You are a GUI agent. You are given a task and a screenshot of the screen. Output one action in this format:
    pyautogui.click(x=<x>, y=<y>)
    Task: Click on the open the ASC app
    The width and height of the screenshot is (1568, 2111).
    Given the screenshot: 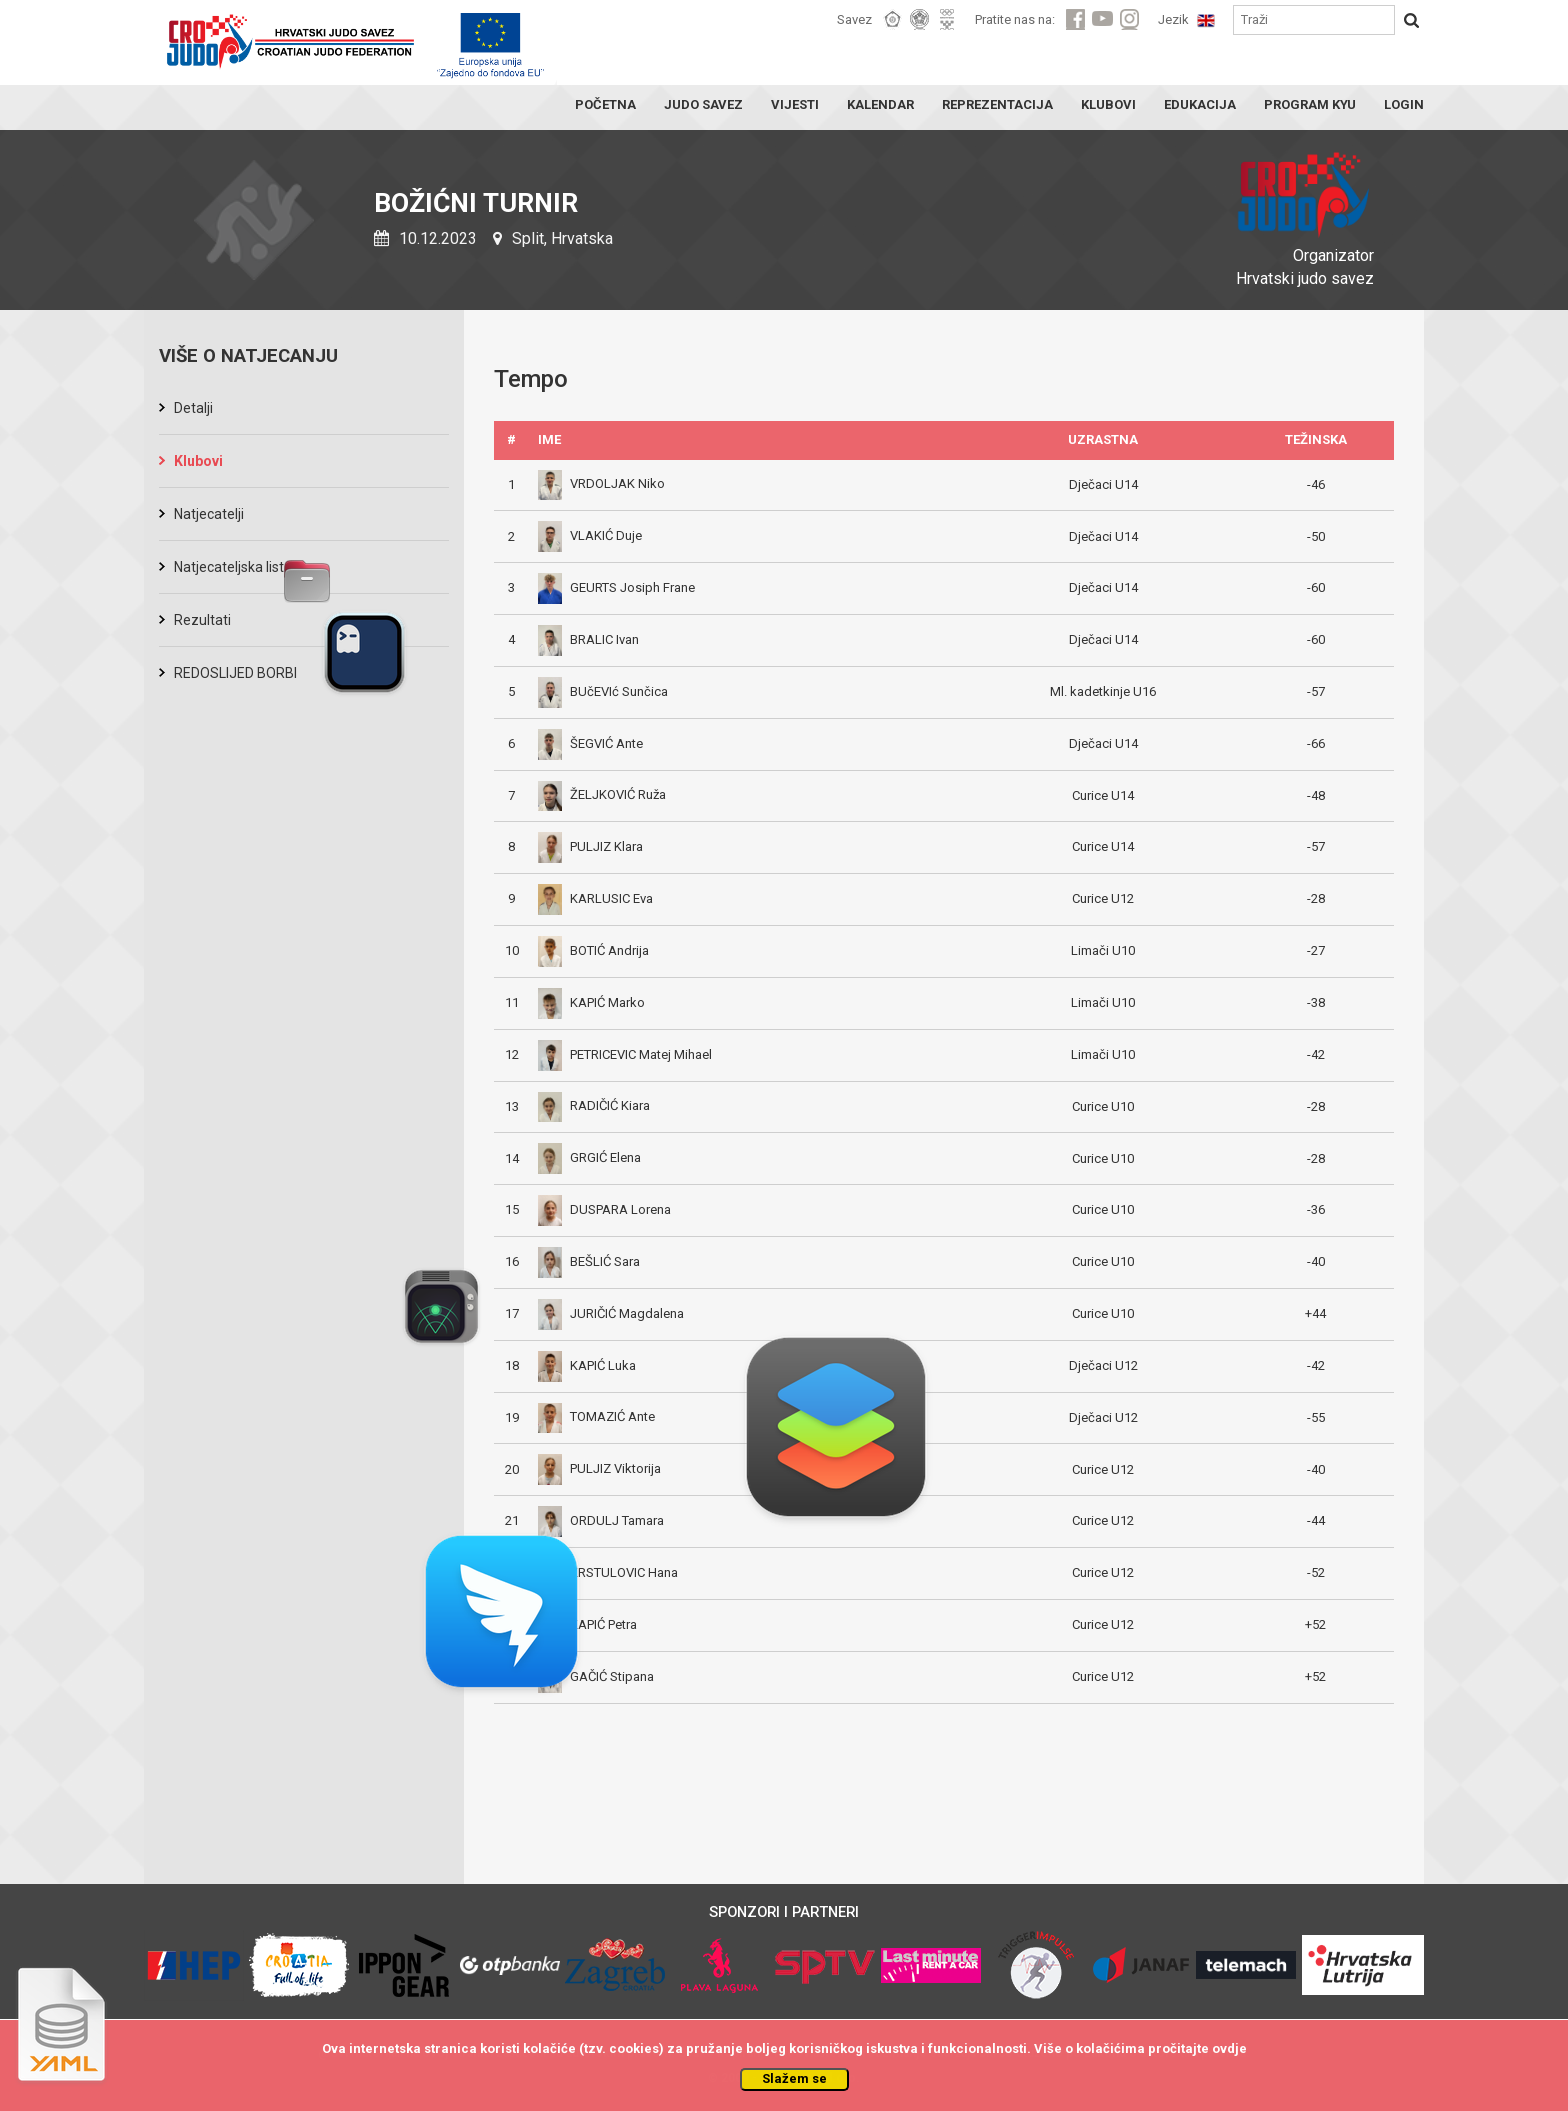 What is the action you would take?
    pyautogui.click(x=836, y=1427)
    